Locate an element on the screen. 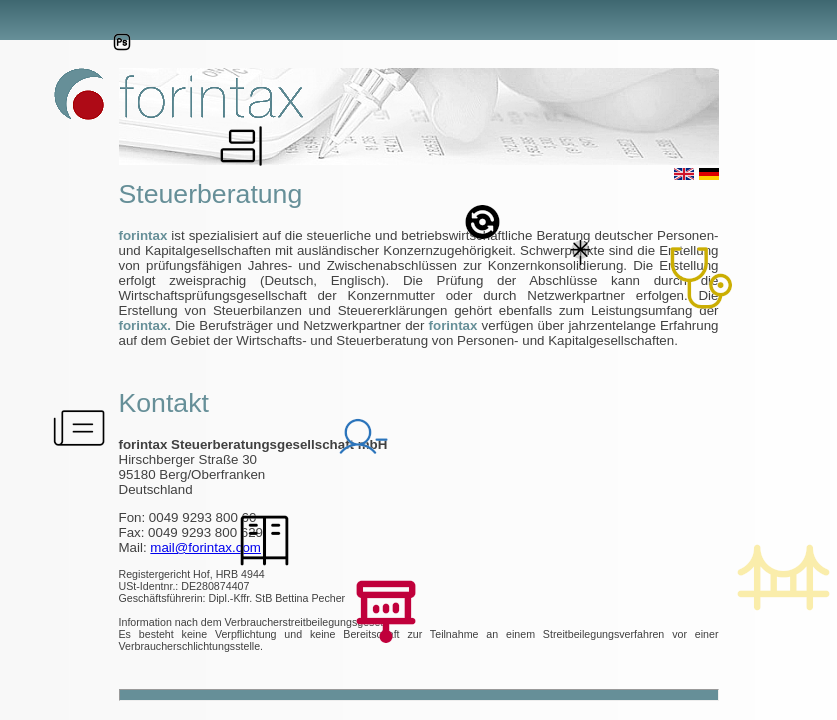 Image resolution: width=837 pixels, height=720 pixels. reopen a closed issue is located at coordinates (482, 222).